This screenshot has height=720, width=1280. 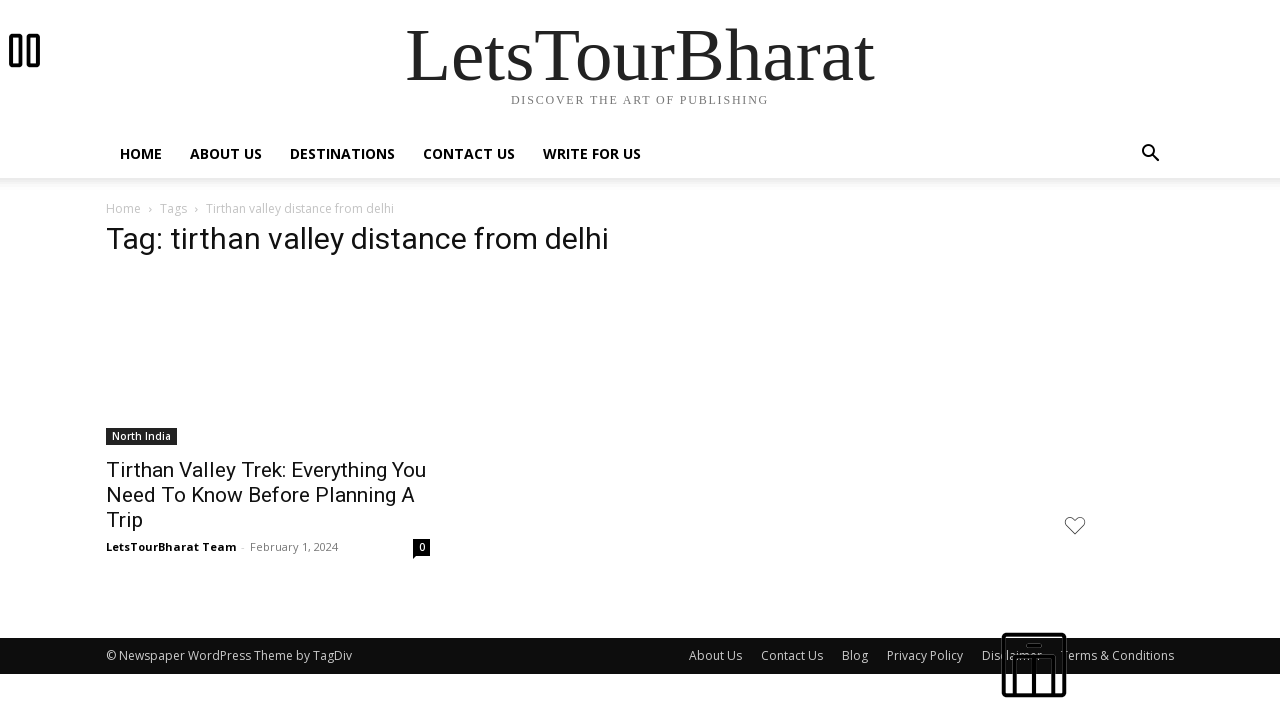 I want to click on add to favorites, so click(x=1075, y=525).